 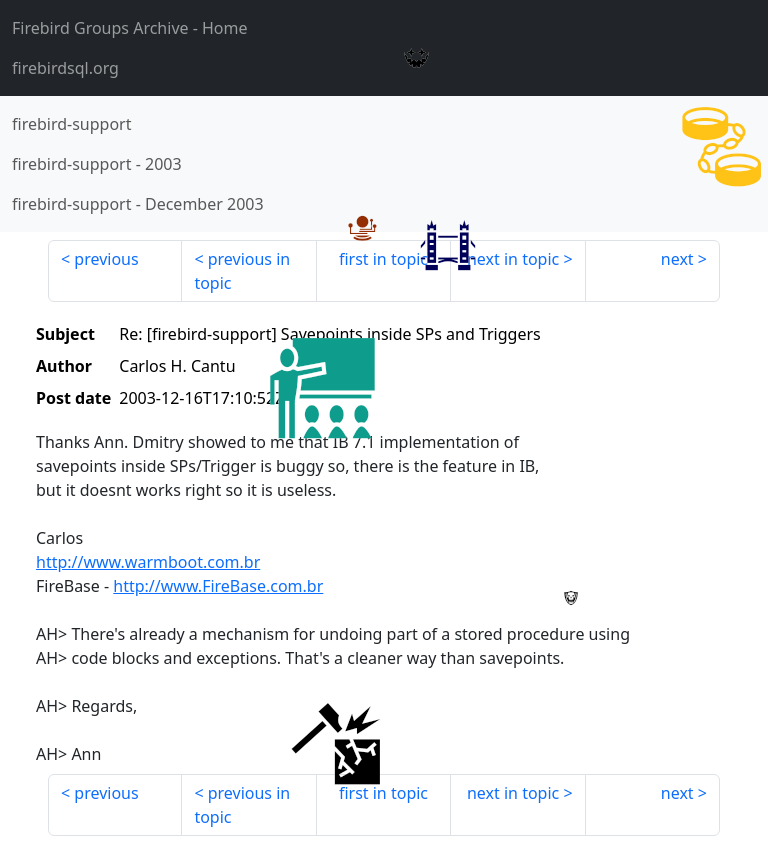 I want to click on view solar system or planetary model, so click(x=362, y=227).